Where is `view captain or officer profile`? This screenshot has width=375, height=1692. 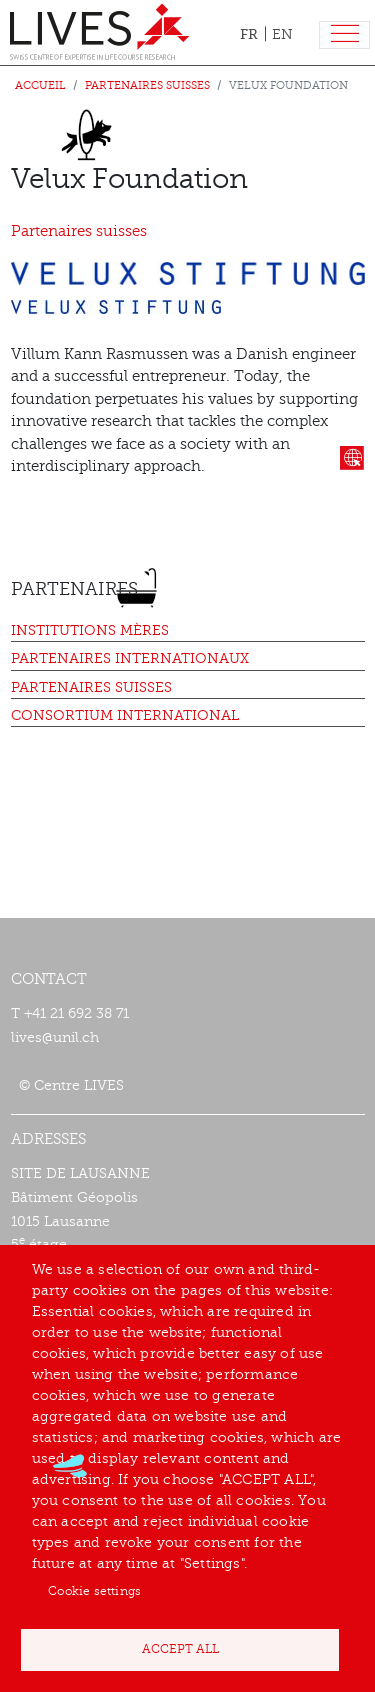 view captain or officer profile is located at coordinates (70, 1467).